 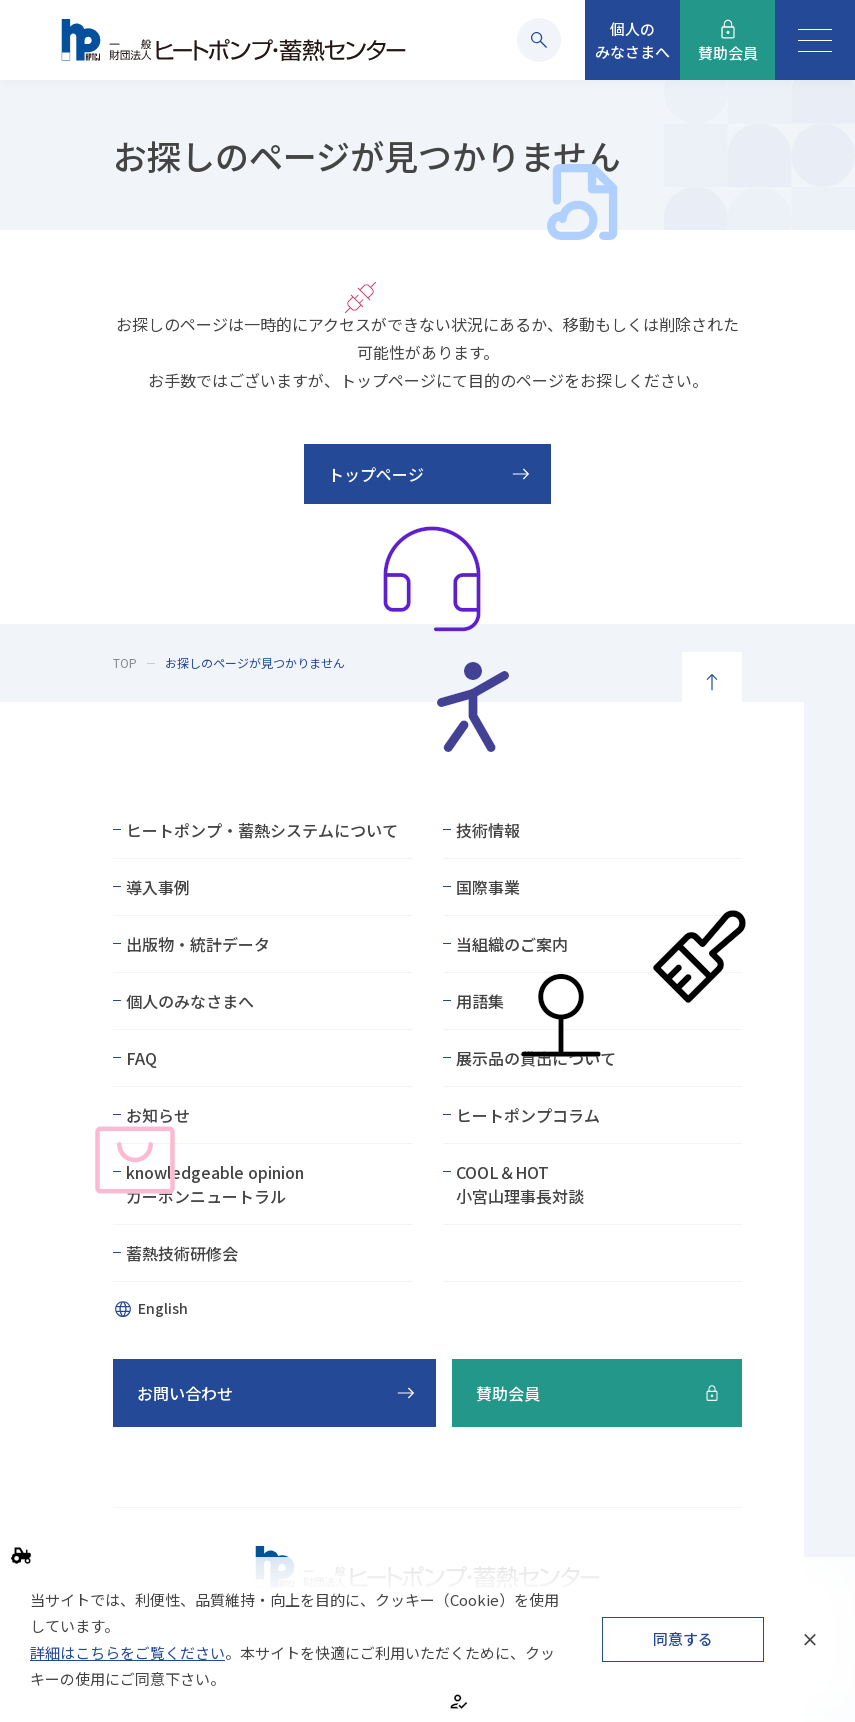 I want to click on indicates a verified or registered user, so click(x=458, y=1701).